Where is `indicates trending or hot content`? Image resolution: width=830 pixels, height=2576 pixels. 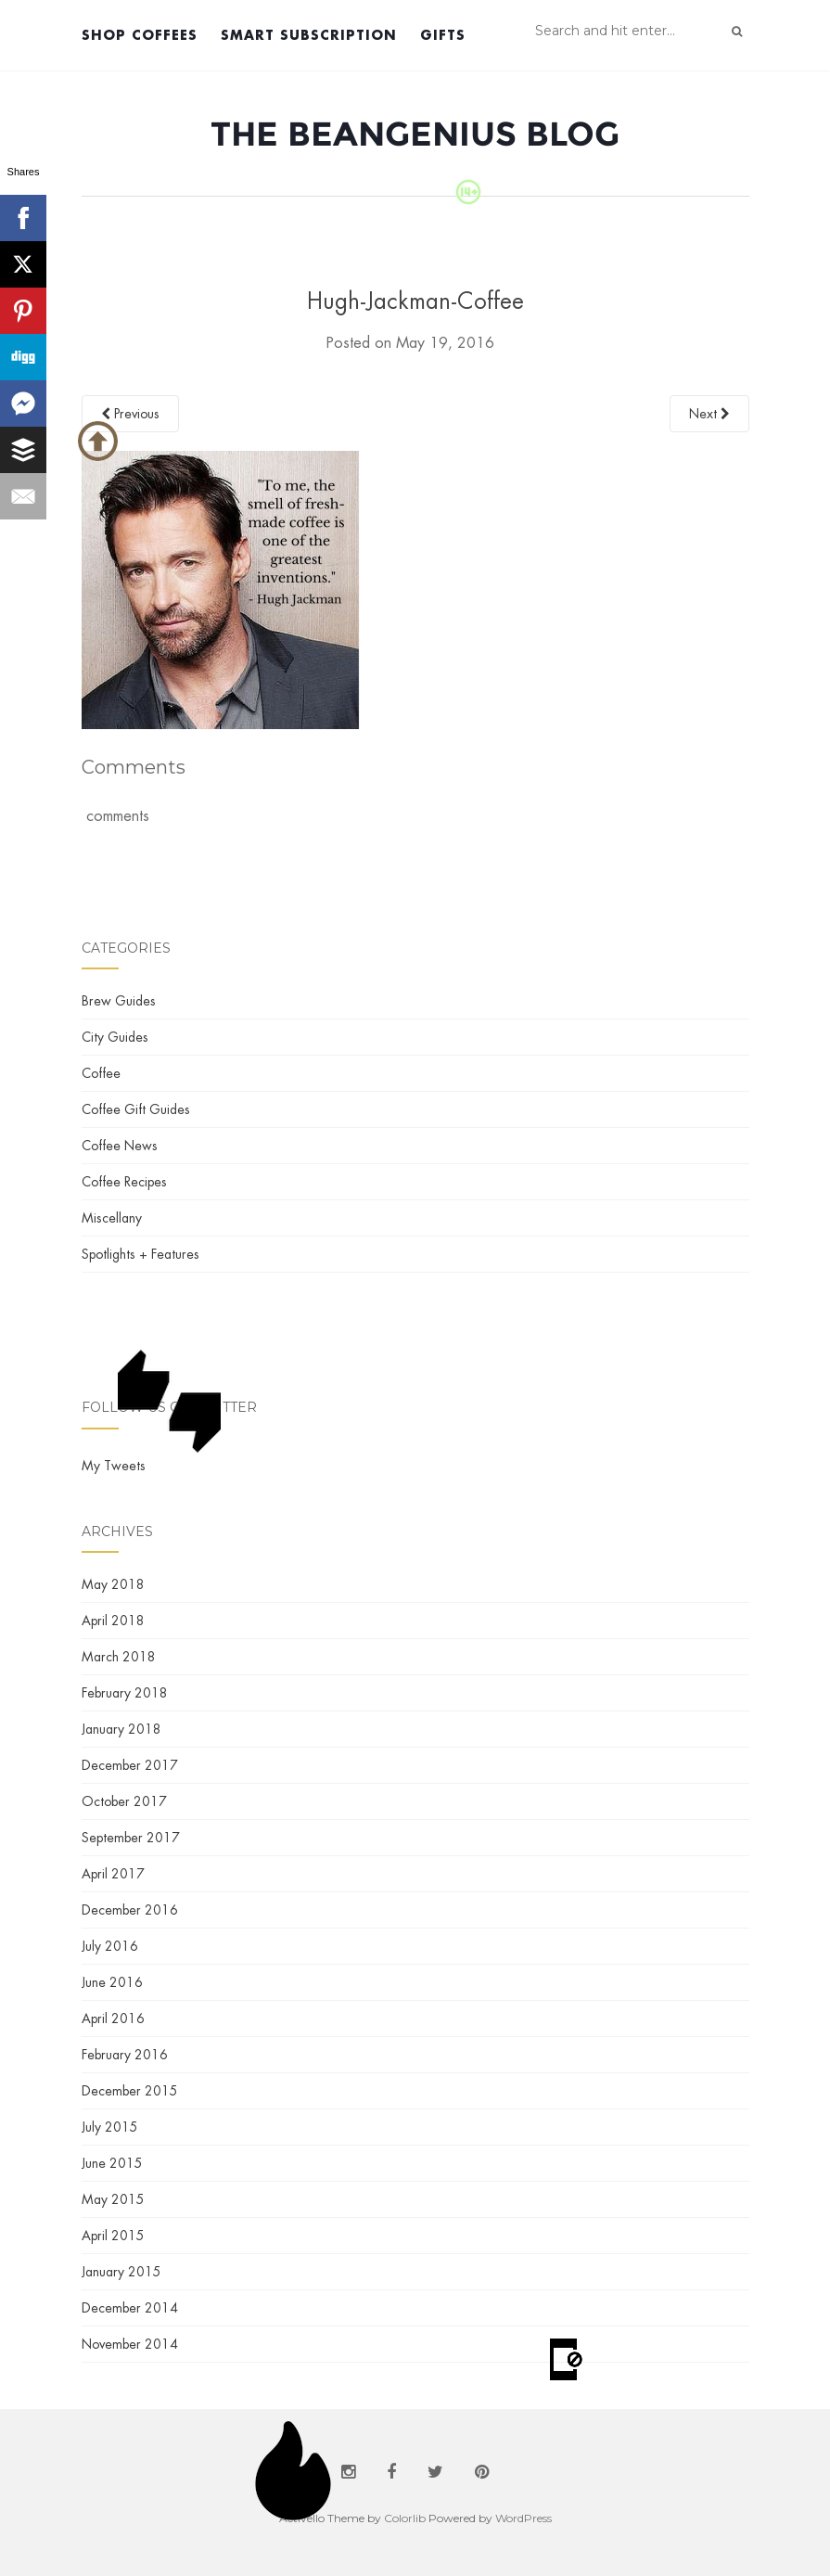 indicates trending or hot content is located at coordinates (293, 2473).